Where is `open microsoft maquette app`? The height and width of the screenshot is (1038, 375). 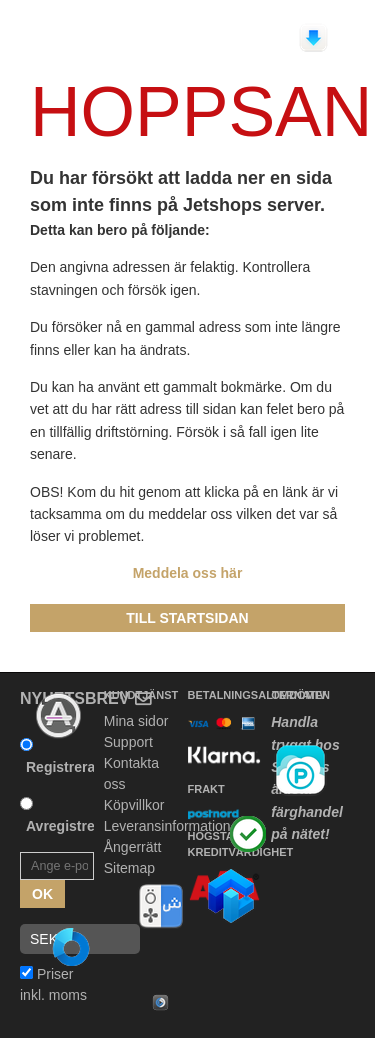 open microsoft maquette app is located at coordinates (231, 896).